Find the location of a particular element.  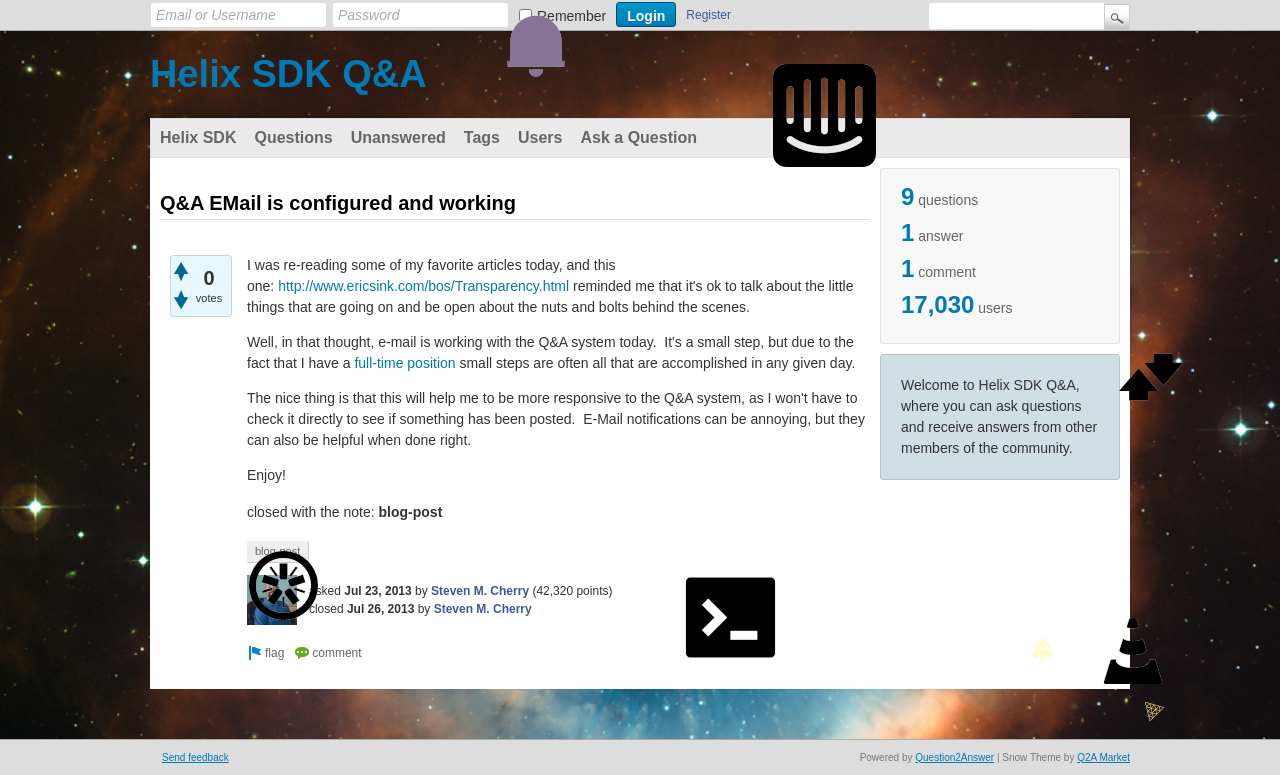

jasmine testing framework logo is located at coordinates (283, 585).